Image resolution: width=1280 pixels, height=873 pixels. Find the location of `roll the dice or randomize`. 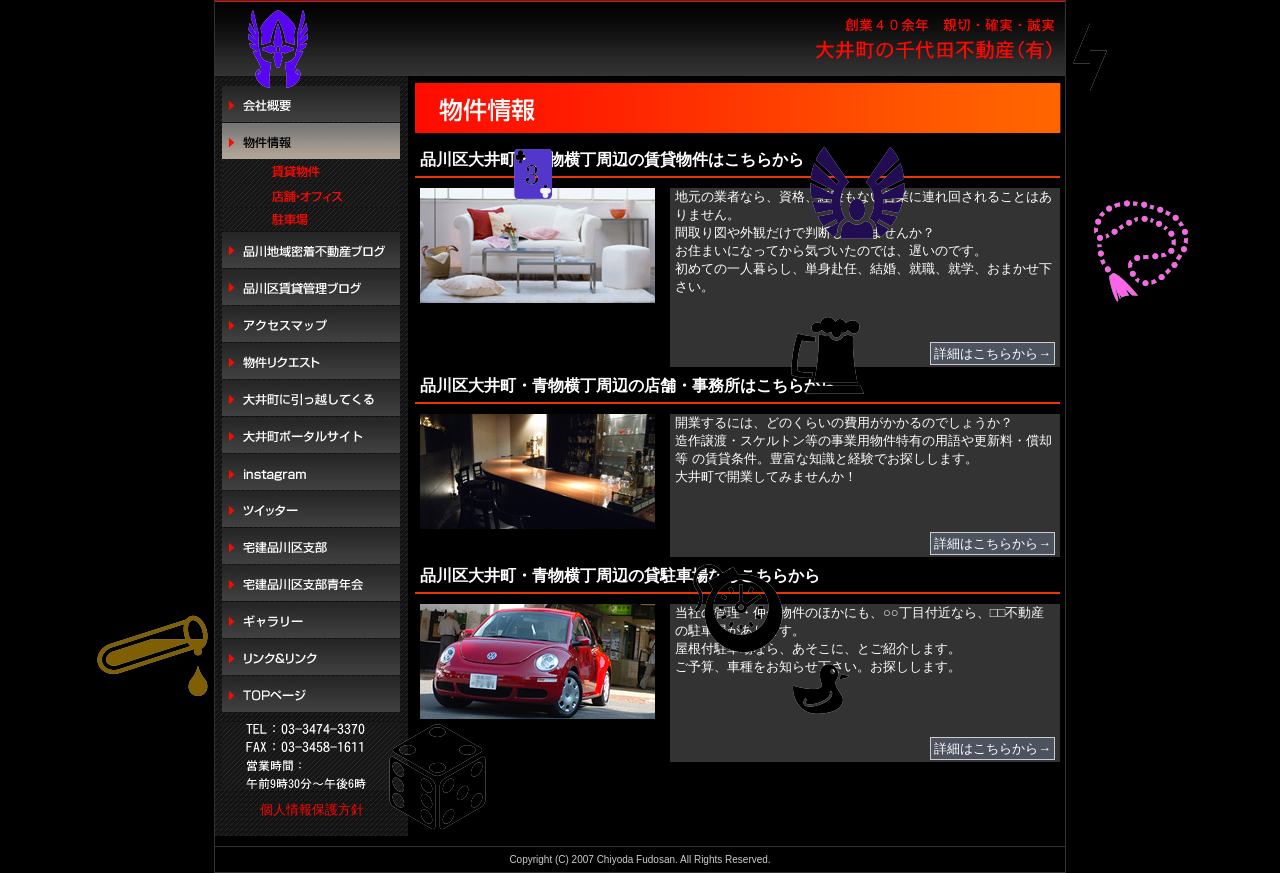

roll the dice or randomize is located at coordinates (437, 777).